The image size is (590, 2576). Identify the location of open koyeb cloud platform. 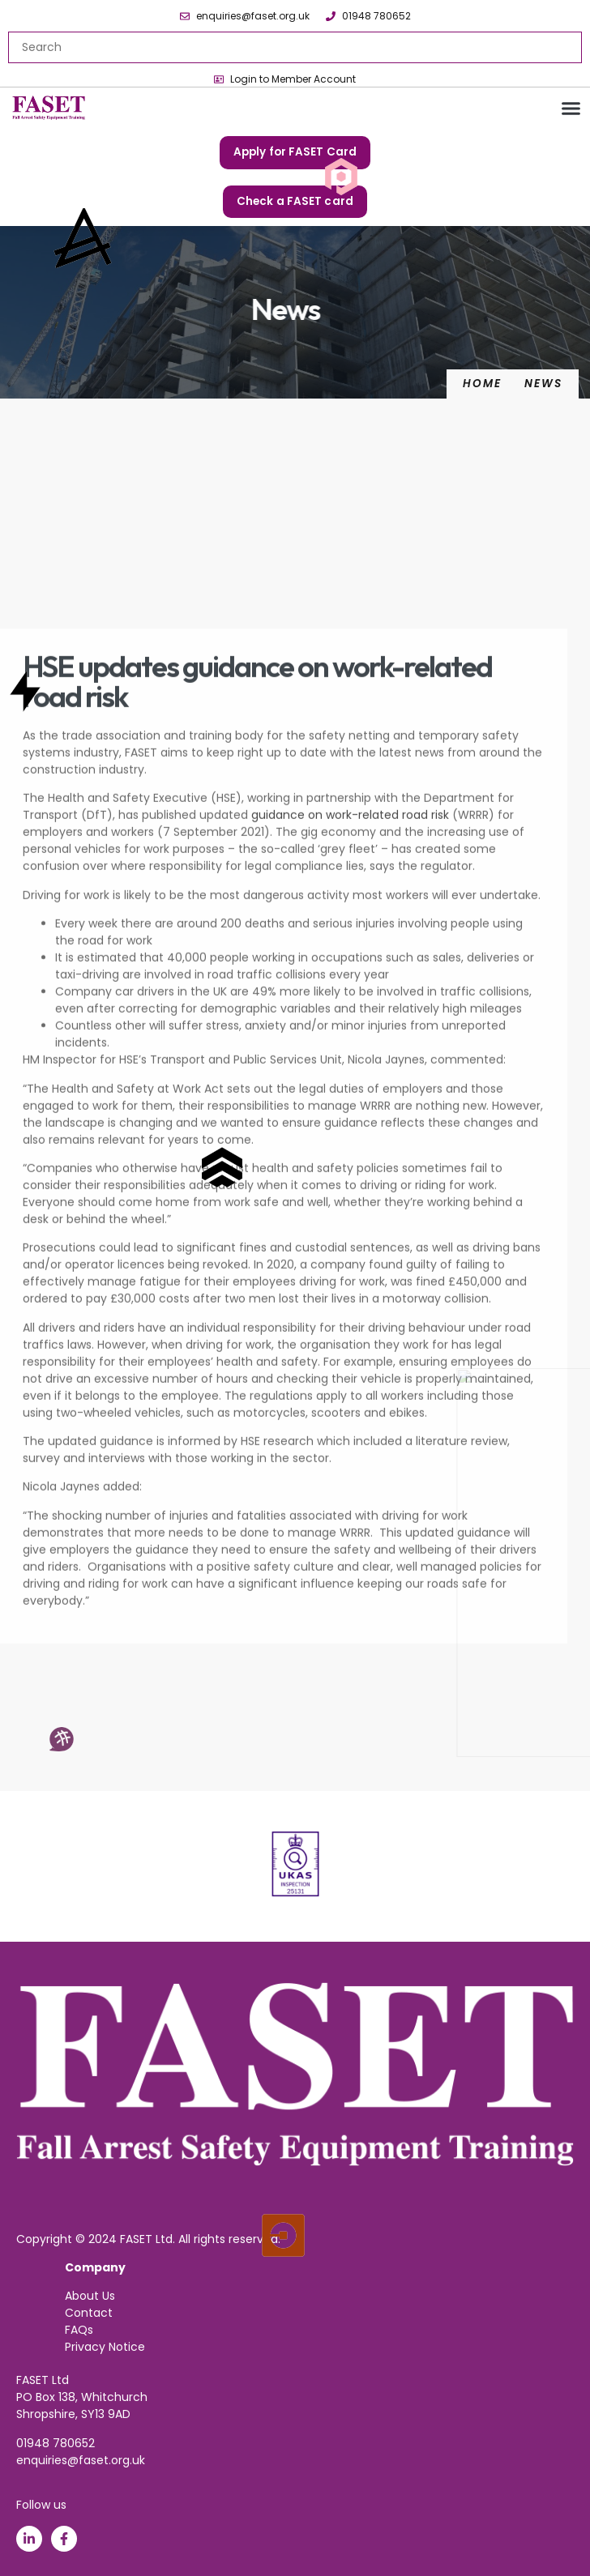
(222, 1167).